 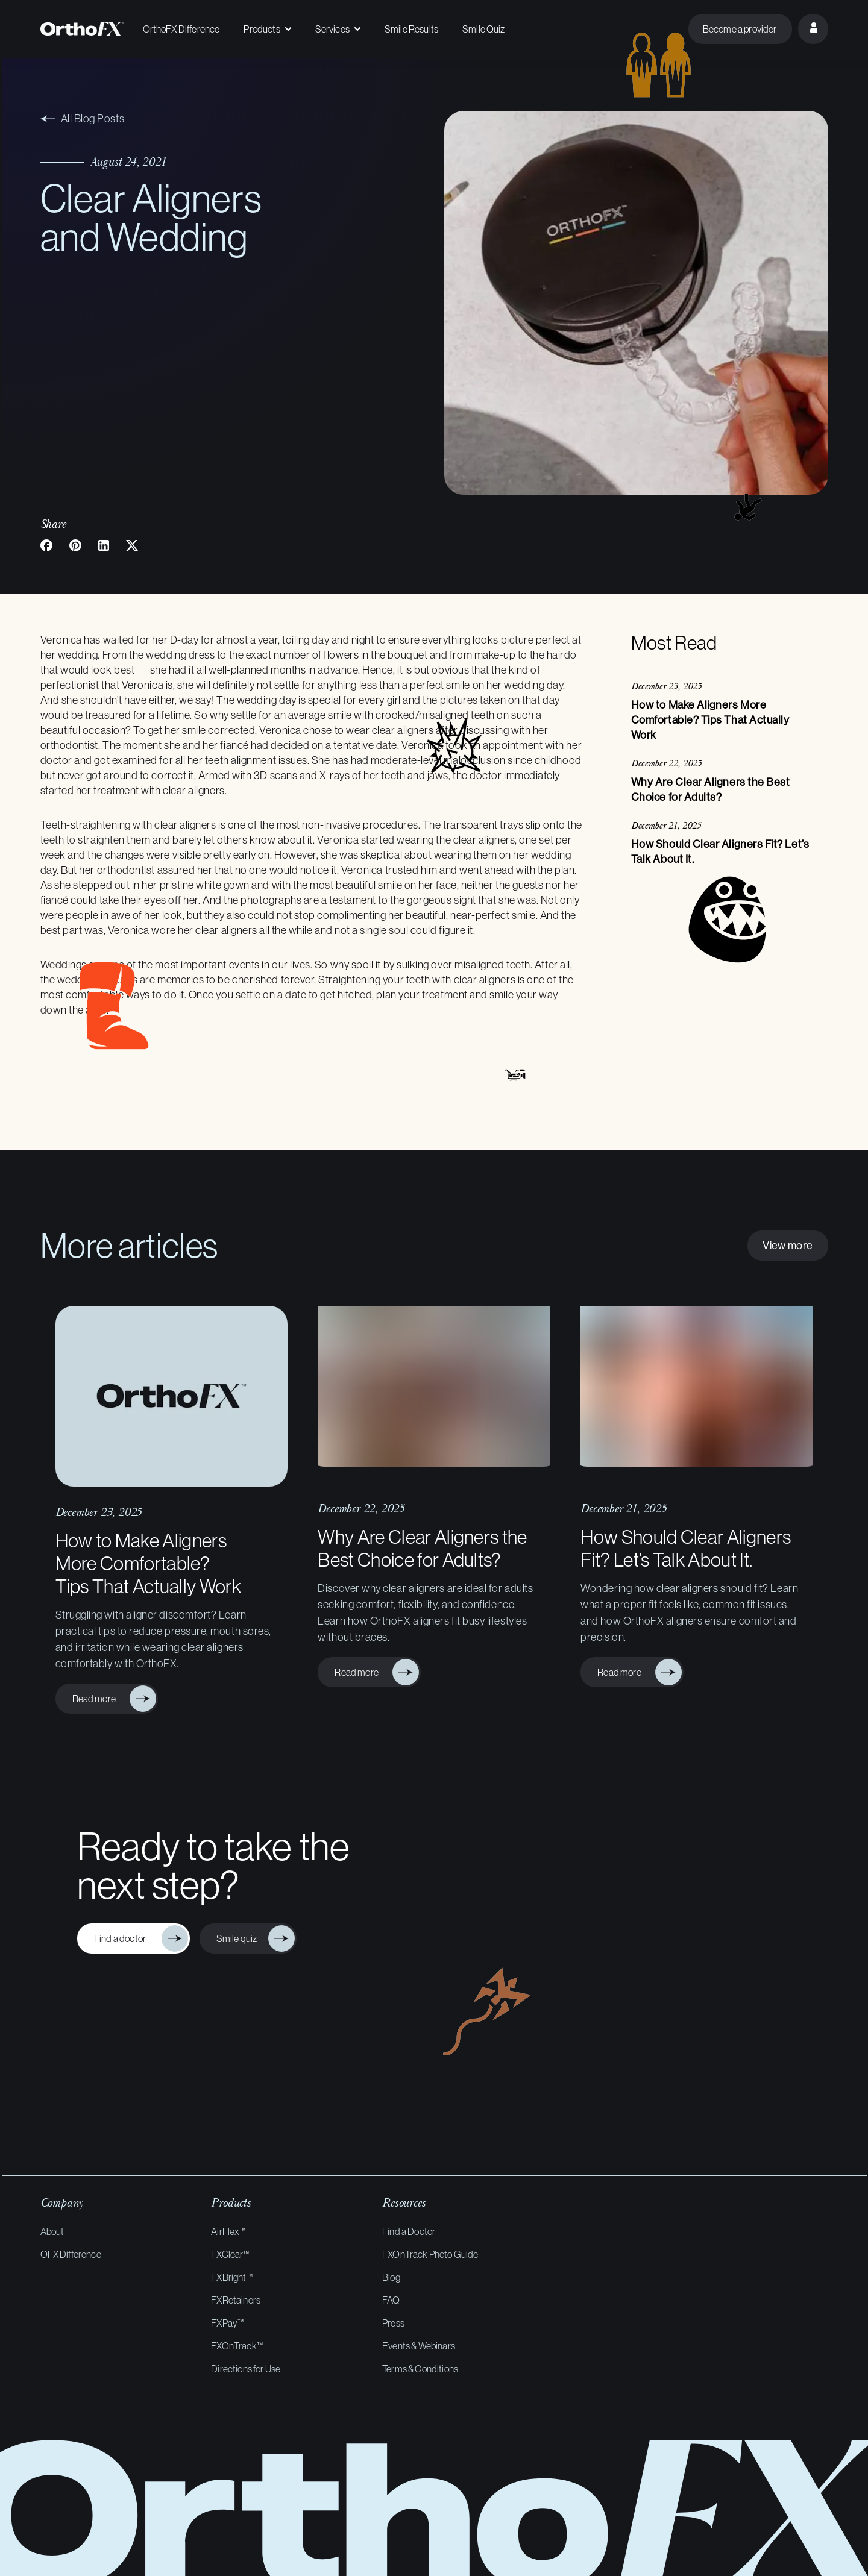 What do you see at coordinates (487, 2011) in the screenshot?
I see `equip grappling hook ability` at bounding box center [487, 2011].